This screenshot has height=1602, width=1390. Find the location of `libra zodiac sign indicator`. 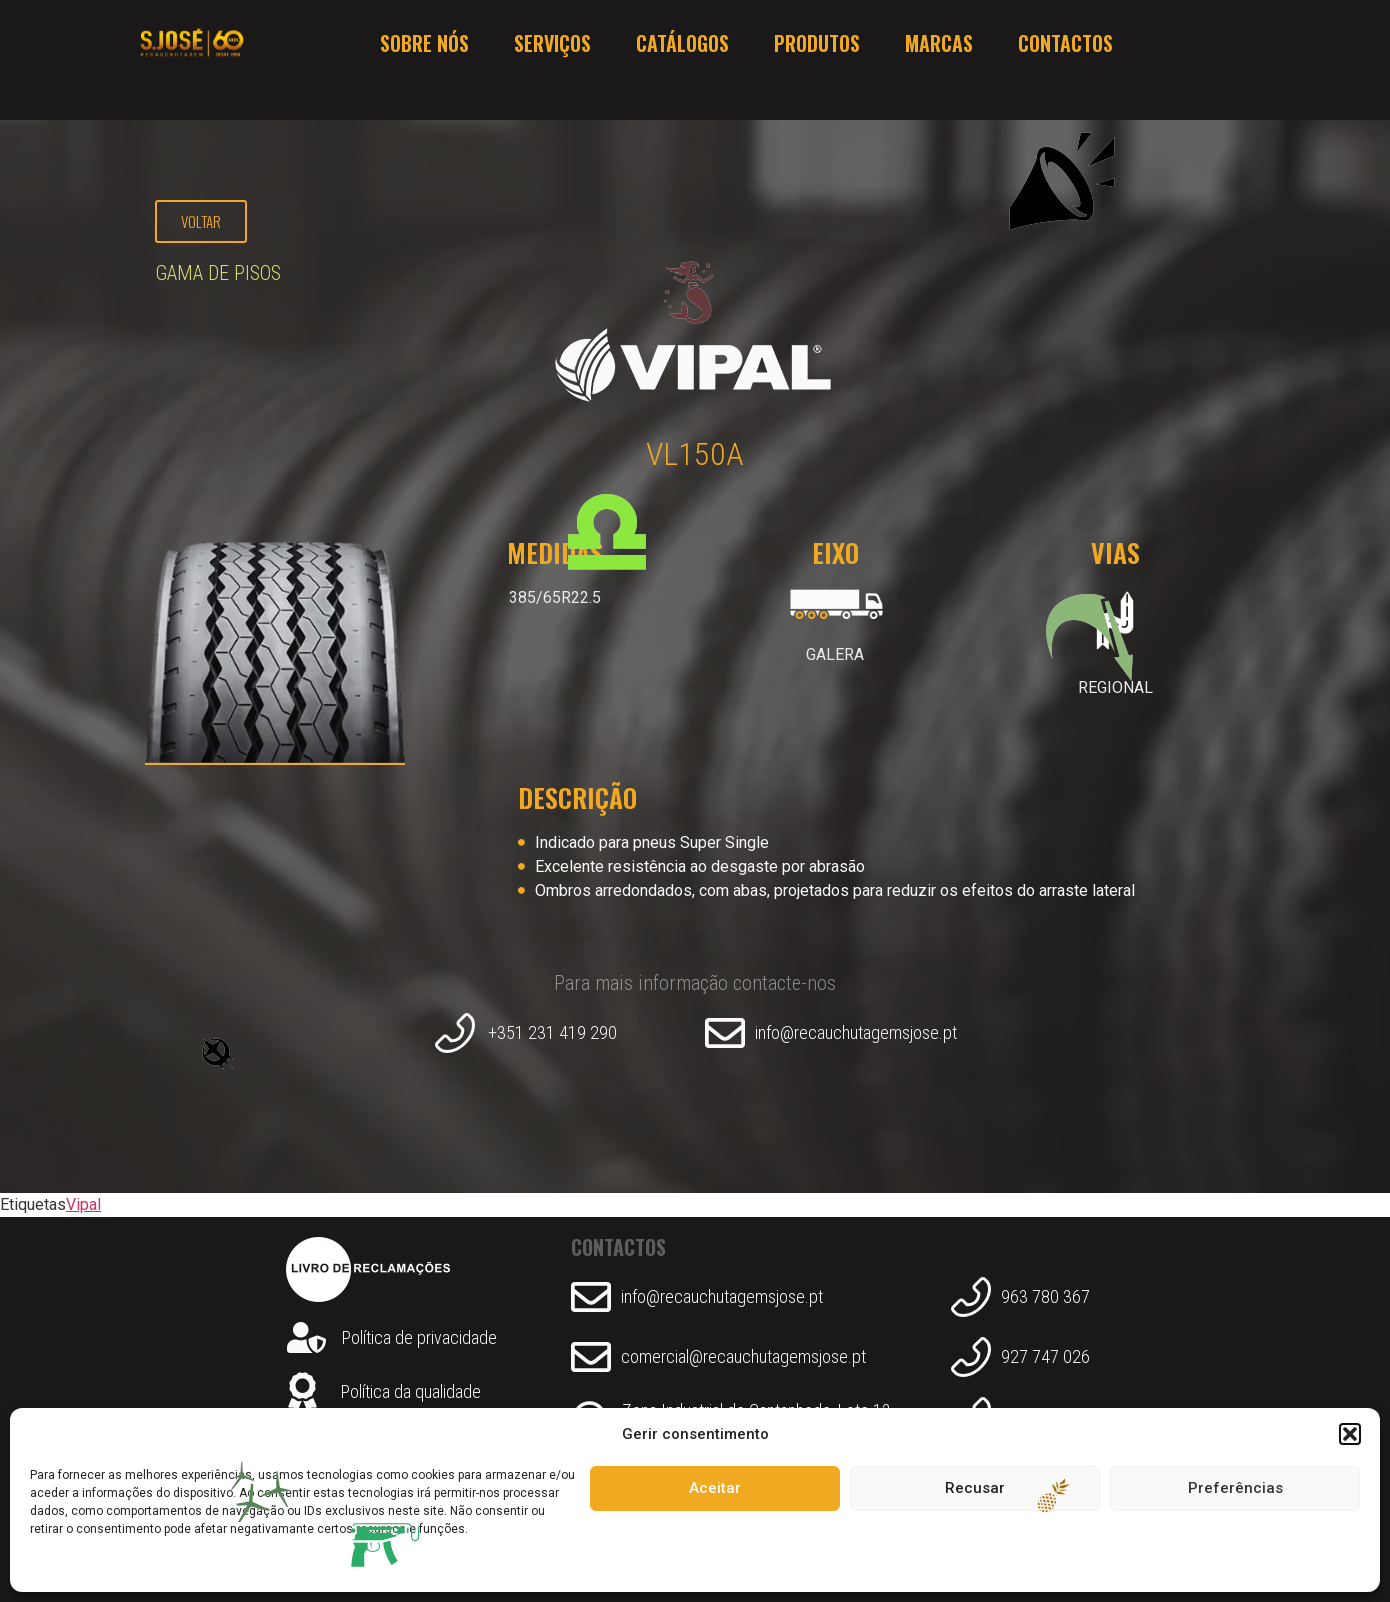

libra zodiac sign indicator is located at coordinates (607, 533).